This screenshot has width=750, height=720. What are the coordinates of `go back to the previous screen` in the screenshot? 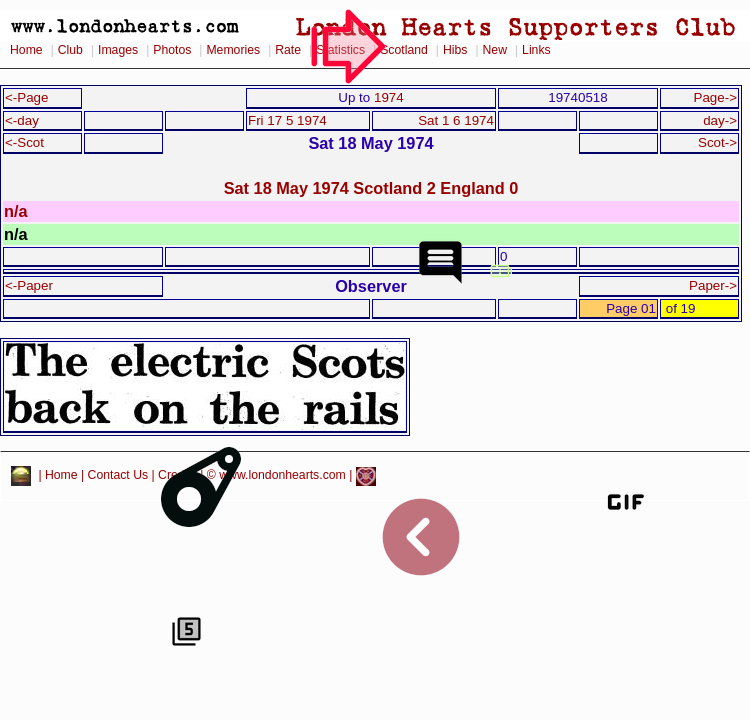 It's located at (421, 537).